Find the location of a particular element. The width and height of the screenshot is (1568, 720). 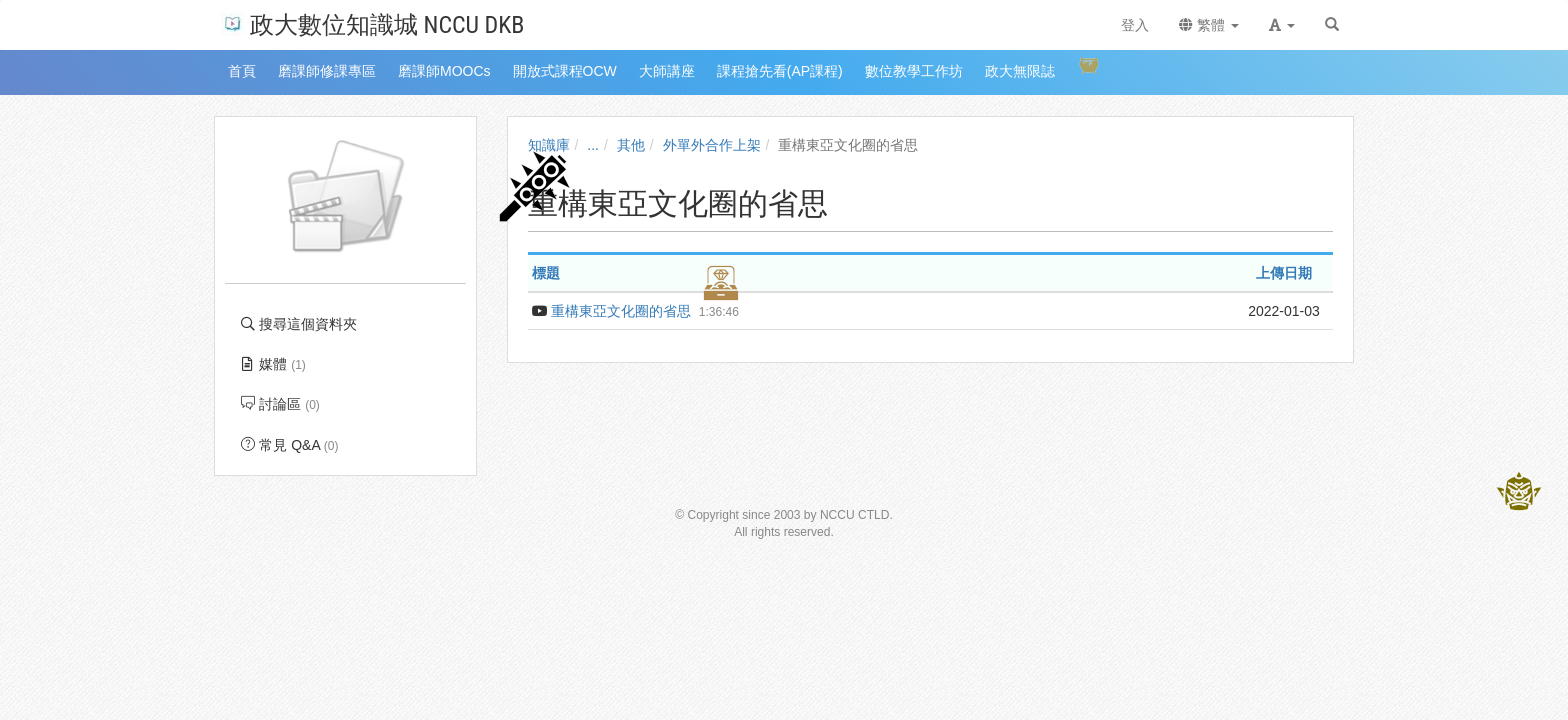

select melee weapon in game inventory is located at coordinates (534, 186).